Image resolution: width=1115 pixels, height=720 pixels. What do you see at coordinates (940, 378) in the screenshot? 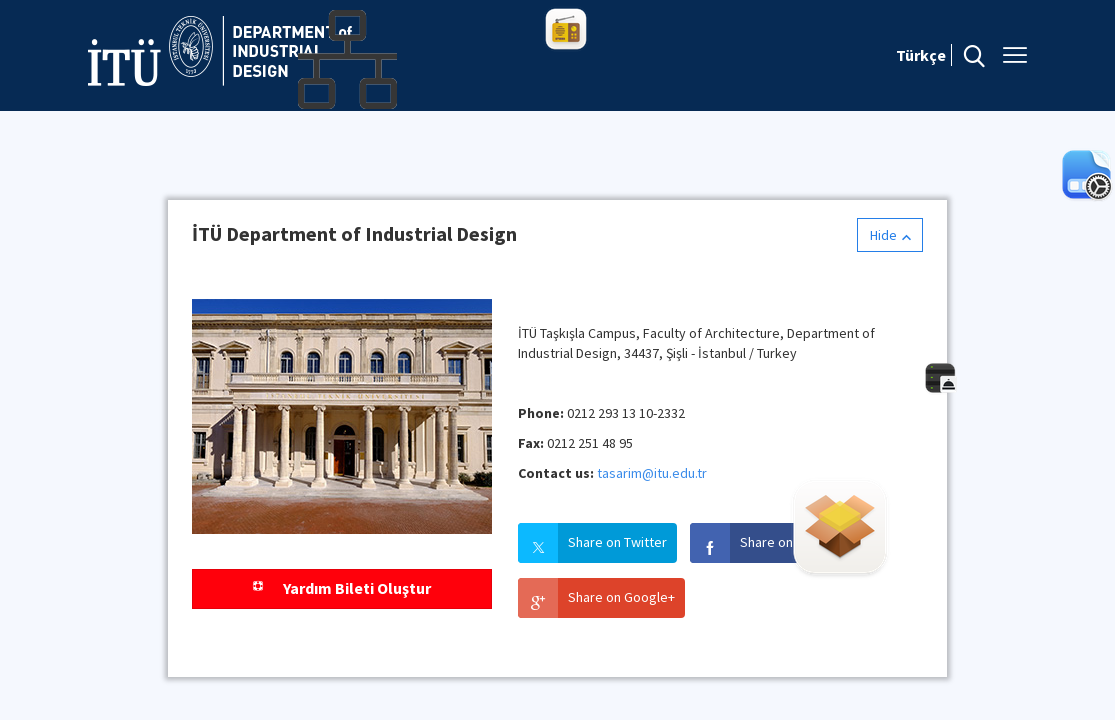
I see `configure network server discovery preferences` at bounding box center [940, 378].